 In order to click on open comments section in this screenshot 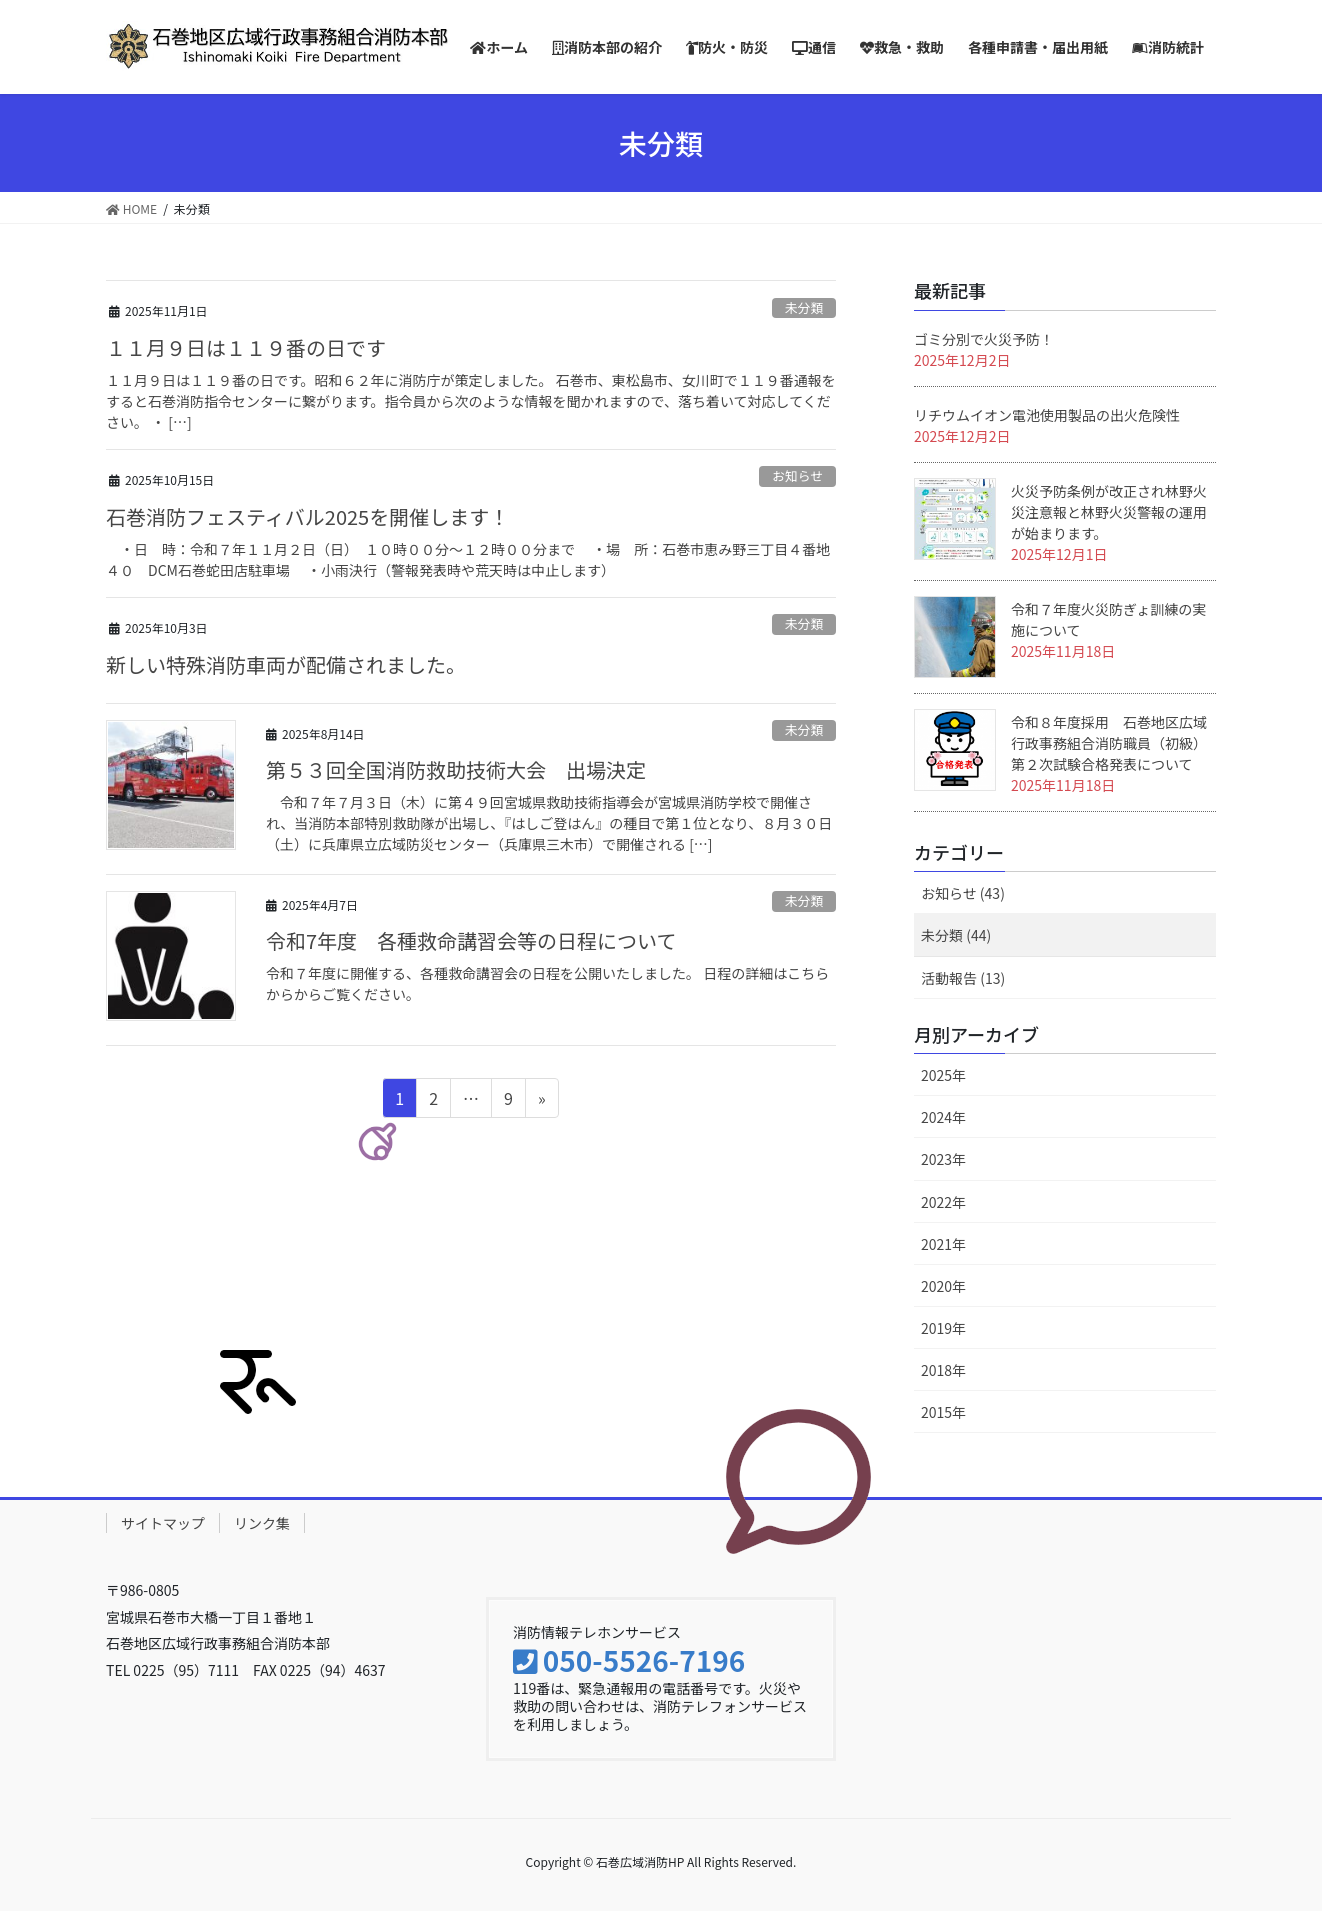, I will do `click(798, 1481)`.